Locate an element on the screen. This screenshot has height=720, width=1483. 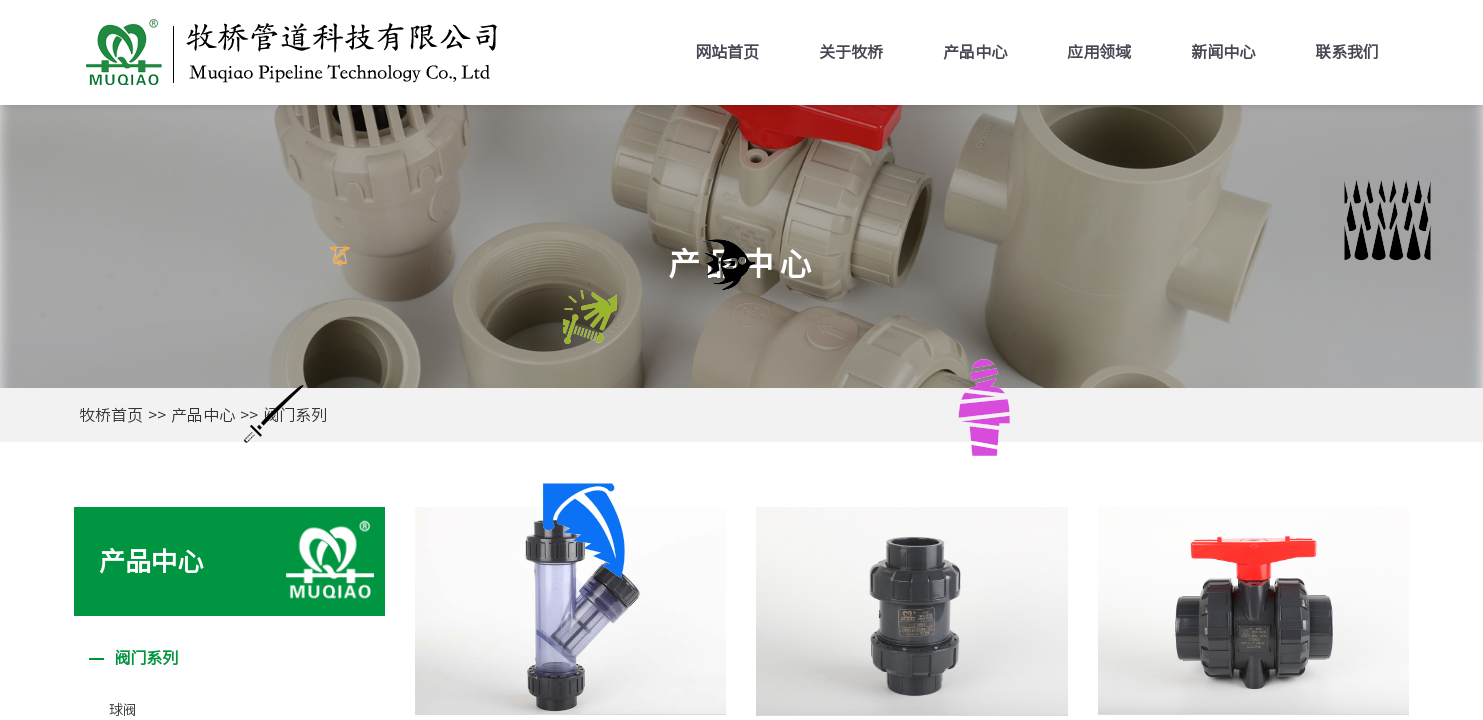
tropical fish icon for aquarium or marine-themed games is located at coordinates (728, 263).